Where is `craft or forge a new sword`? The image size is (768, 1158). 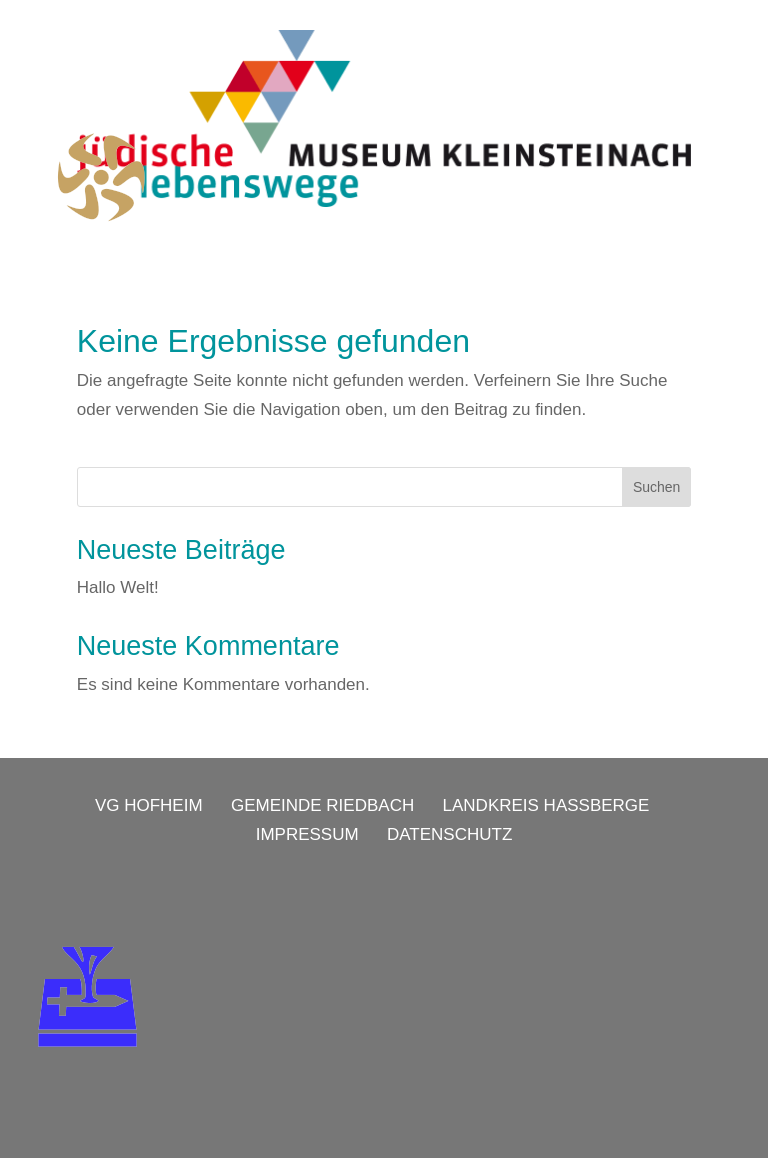
craft or forge a new sword is located at coordinates (87, 997).